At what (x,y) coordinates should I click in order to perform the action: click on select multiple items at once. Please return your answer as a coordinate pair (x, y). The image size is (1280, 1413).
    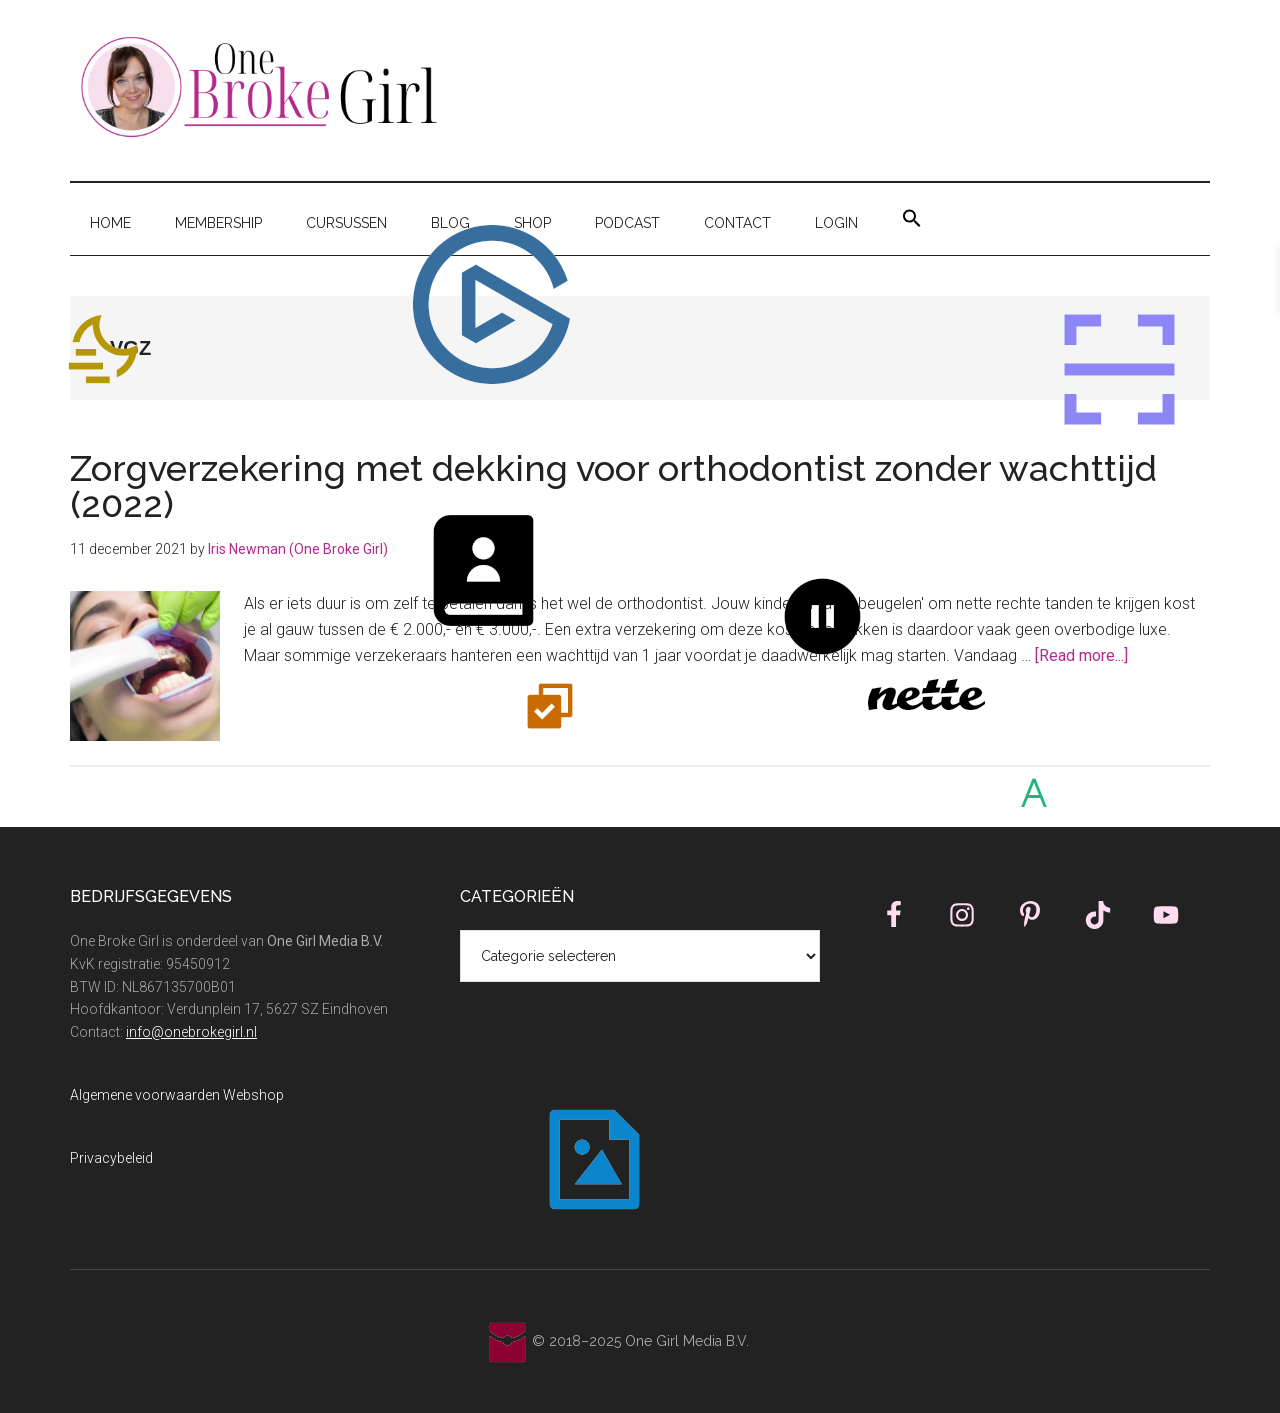
    Looking at the image, I should click on (550, 706).